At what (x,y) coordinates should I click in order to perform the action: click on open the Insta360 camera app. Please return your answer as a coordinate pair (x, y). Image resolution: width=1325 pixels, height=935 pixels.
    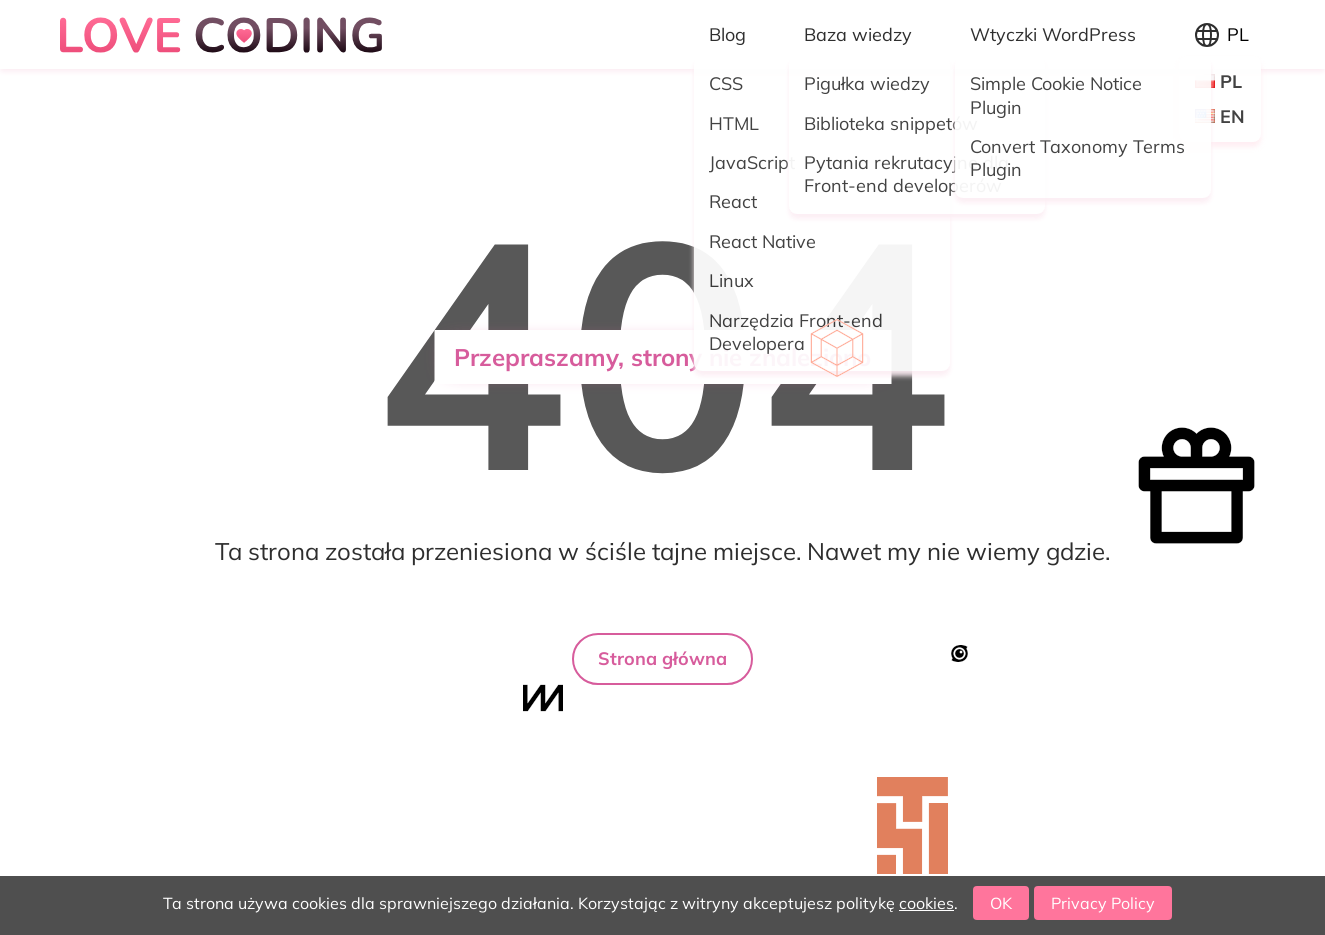
    Looking at the image, I should click on (959, 653).